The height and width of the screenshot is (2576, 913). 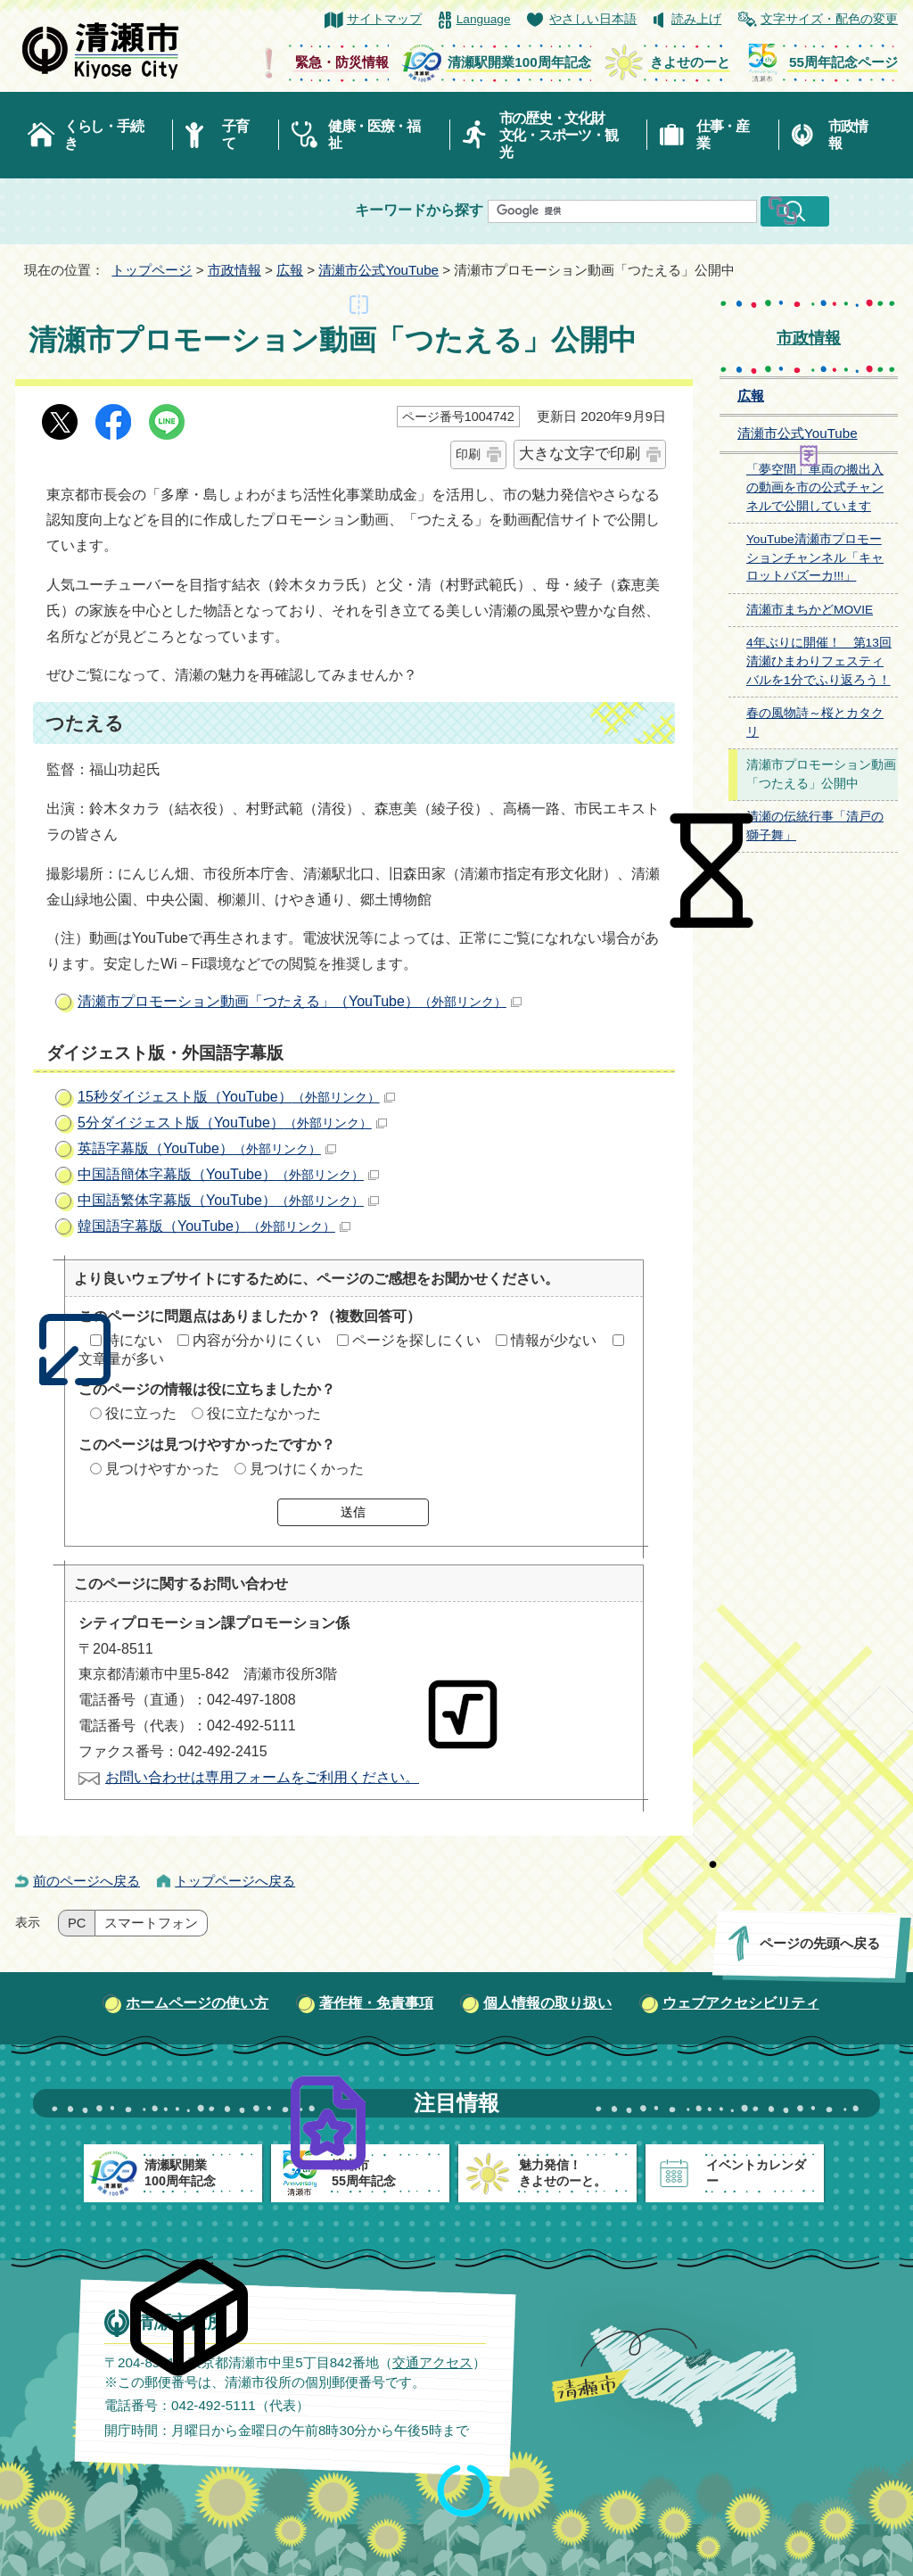 What do you see at coordinates (464, 2490) in the screenshot?
I see `loading or processing in progress` at bounding box center [464, 2490].